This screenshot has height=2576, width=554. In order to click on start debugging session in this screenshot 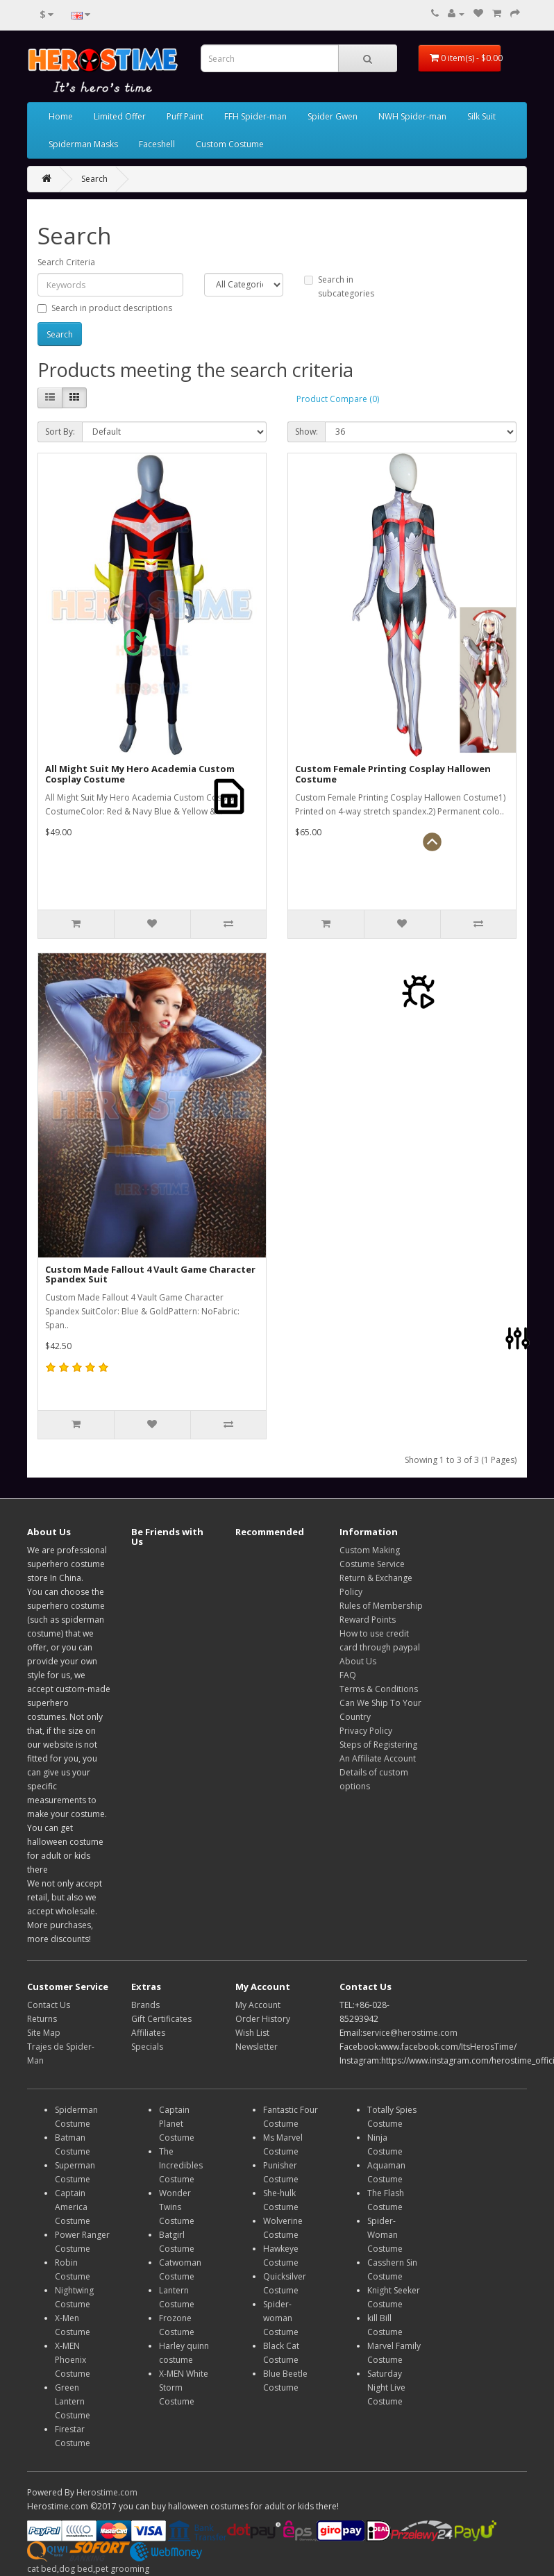, I will do `click(419, 992)`.